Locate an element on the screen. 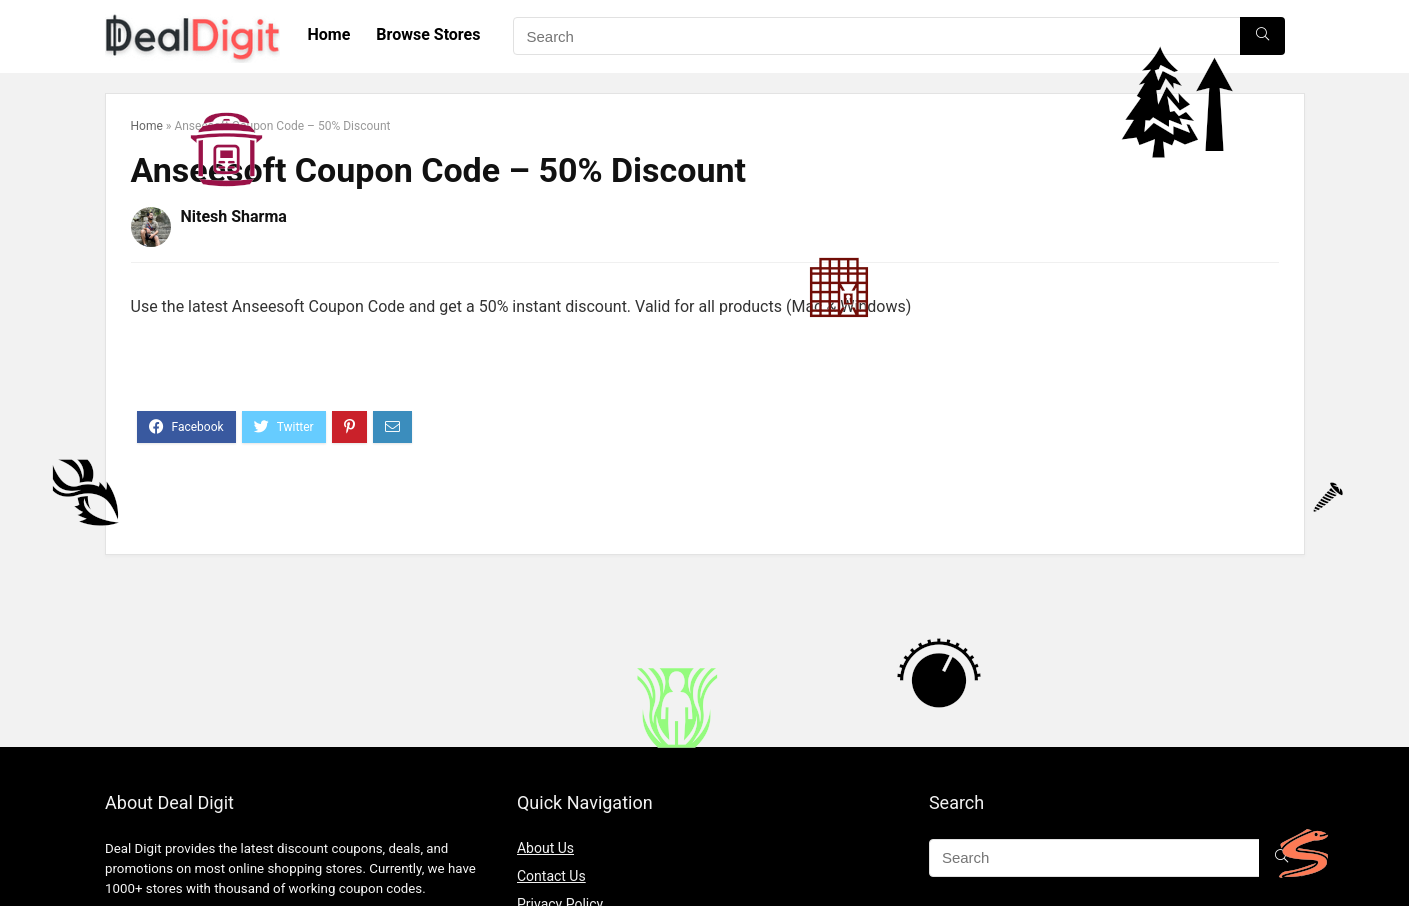  access pressure cooker recipes or settings is located at coordinates (226, 149).